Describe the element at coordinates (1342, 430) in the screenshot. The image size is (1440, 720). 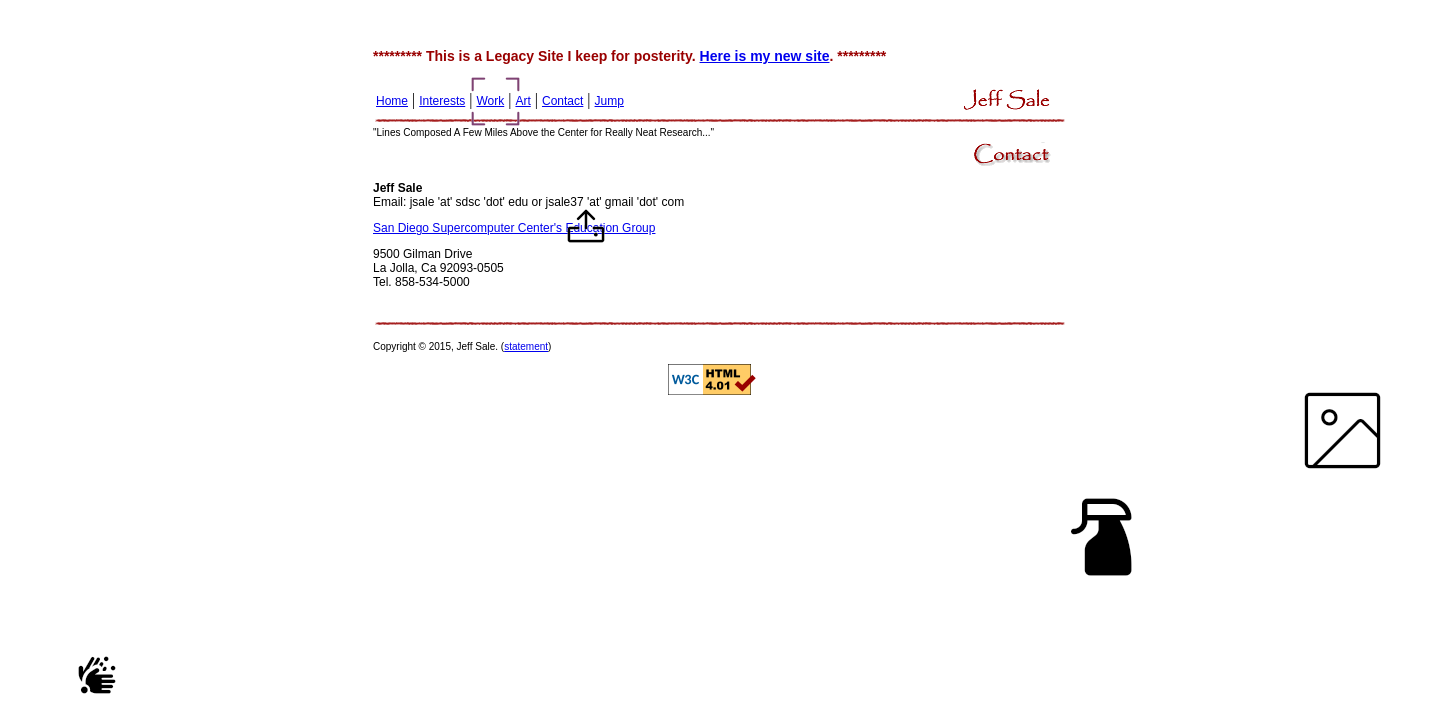
I see `view or open an image` at that location.